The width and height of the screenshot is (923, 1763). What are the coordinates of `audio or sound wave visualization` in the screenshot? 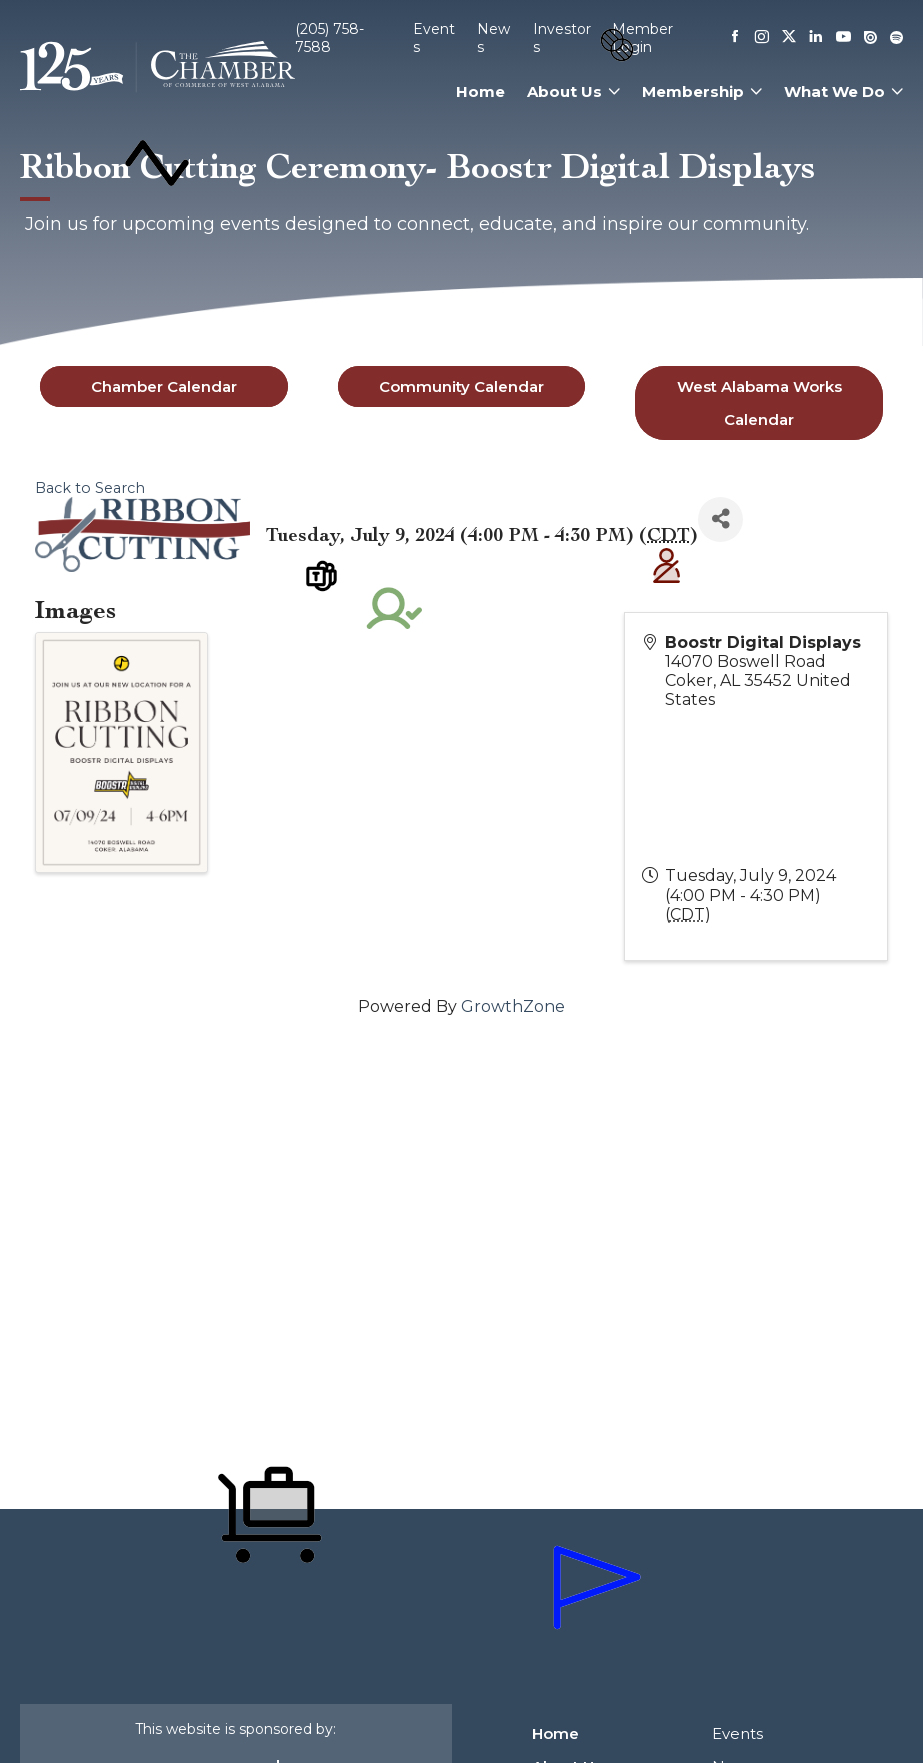 It's located at (157, 163).